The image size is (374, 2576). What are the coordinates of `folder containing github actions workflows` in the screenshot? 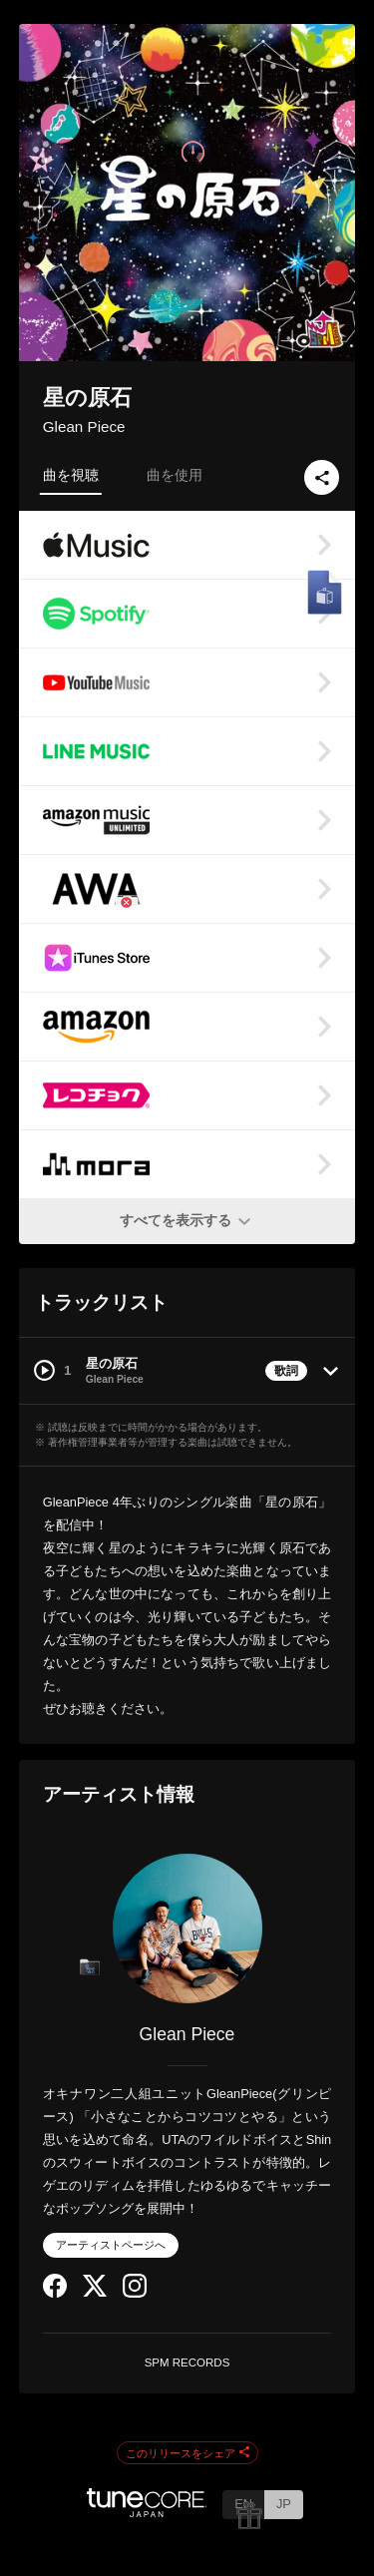 It's located at (90, 1967).